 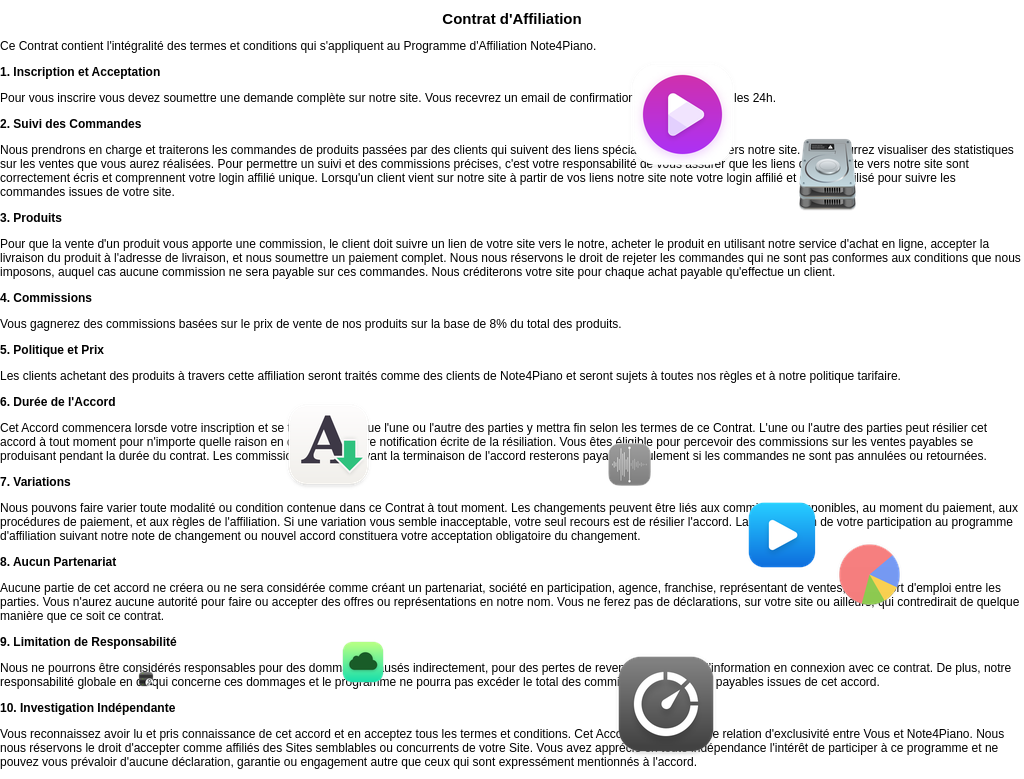 I want to click on open mplayer media player app, so click(x=682, y=114).